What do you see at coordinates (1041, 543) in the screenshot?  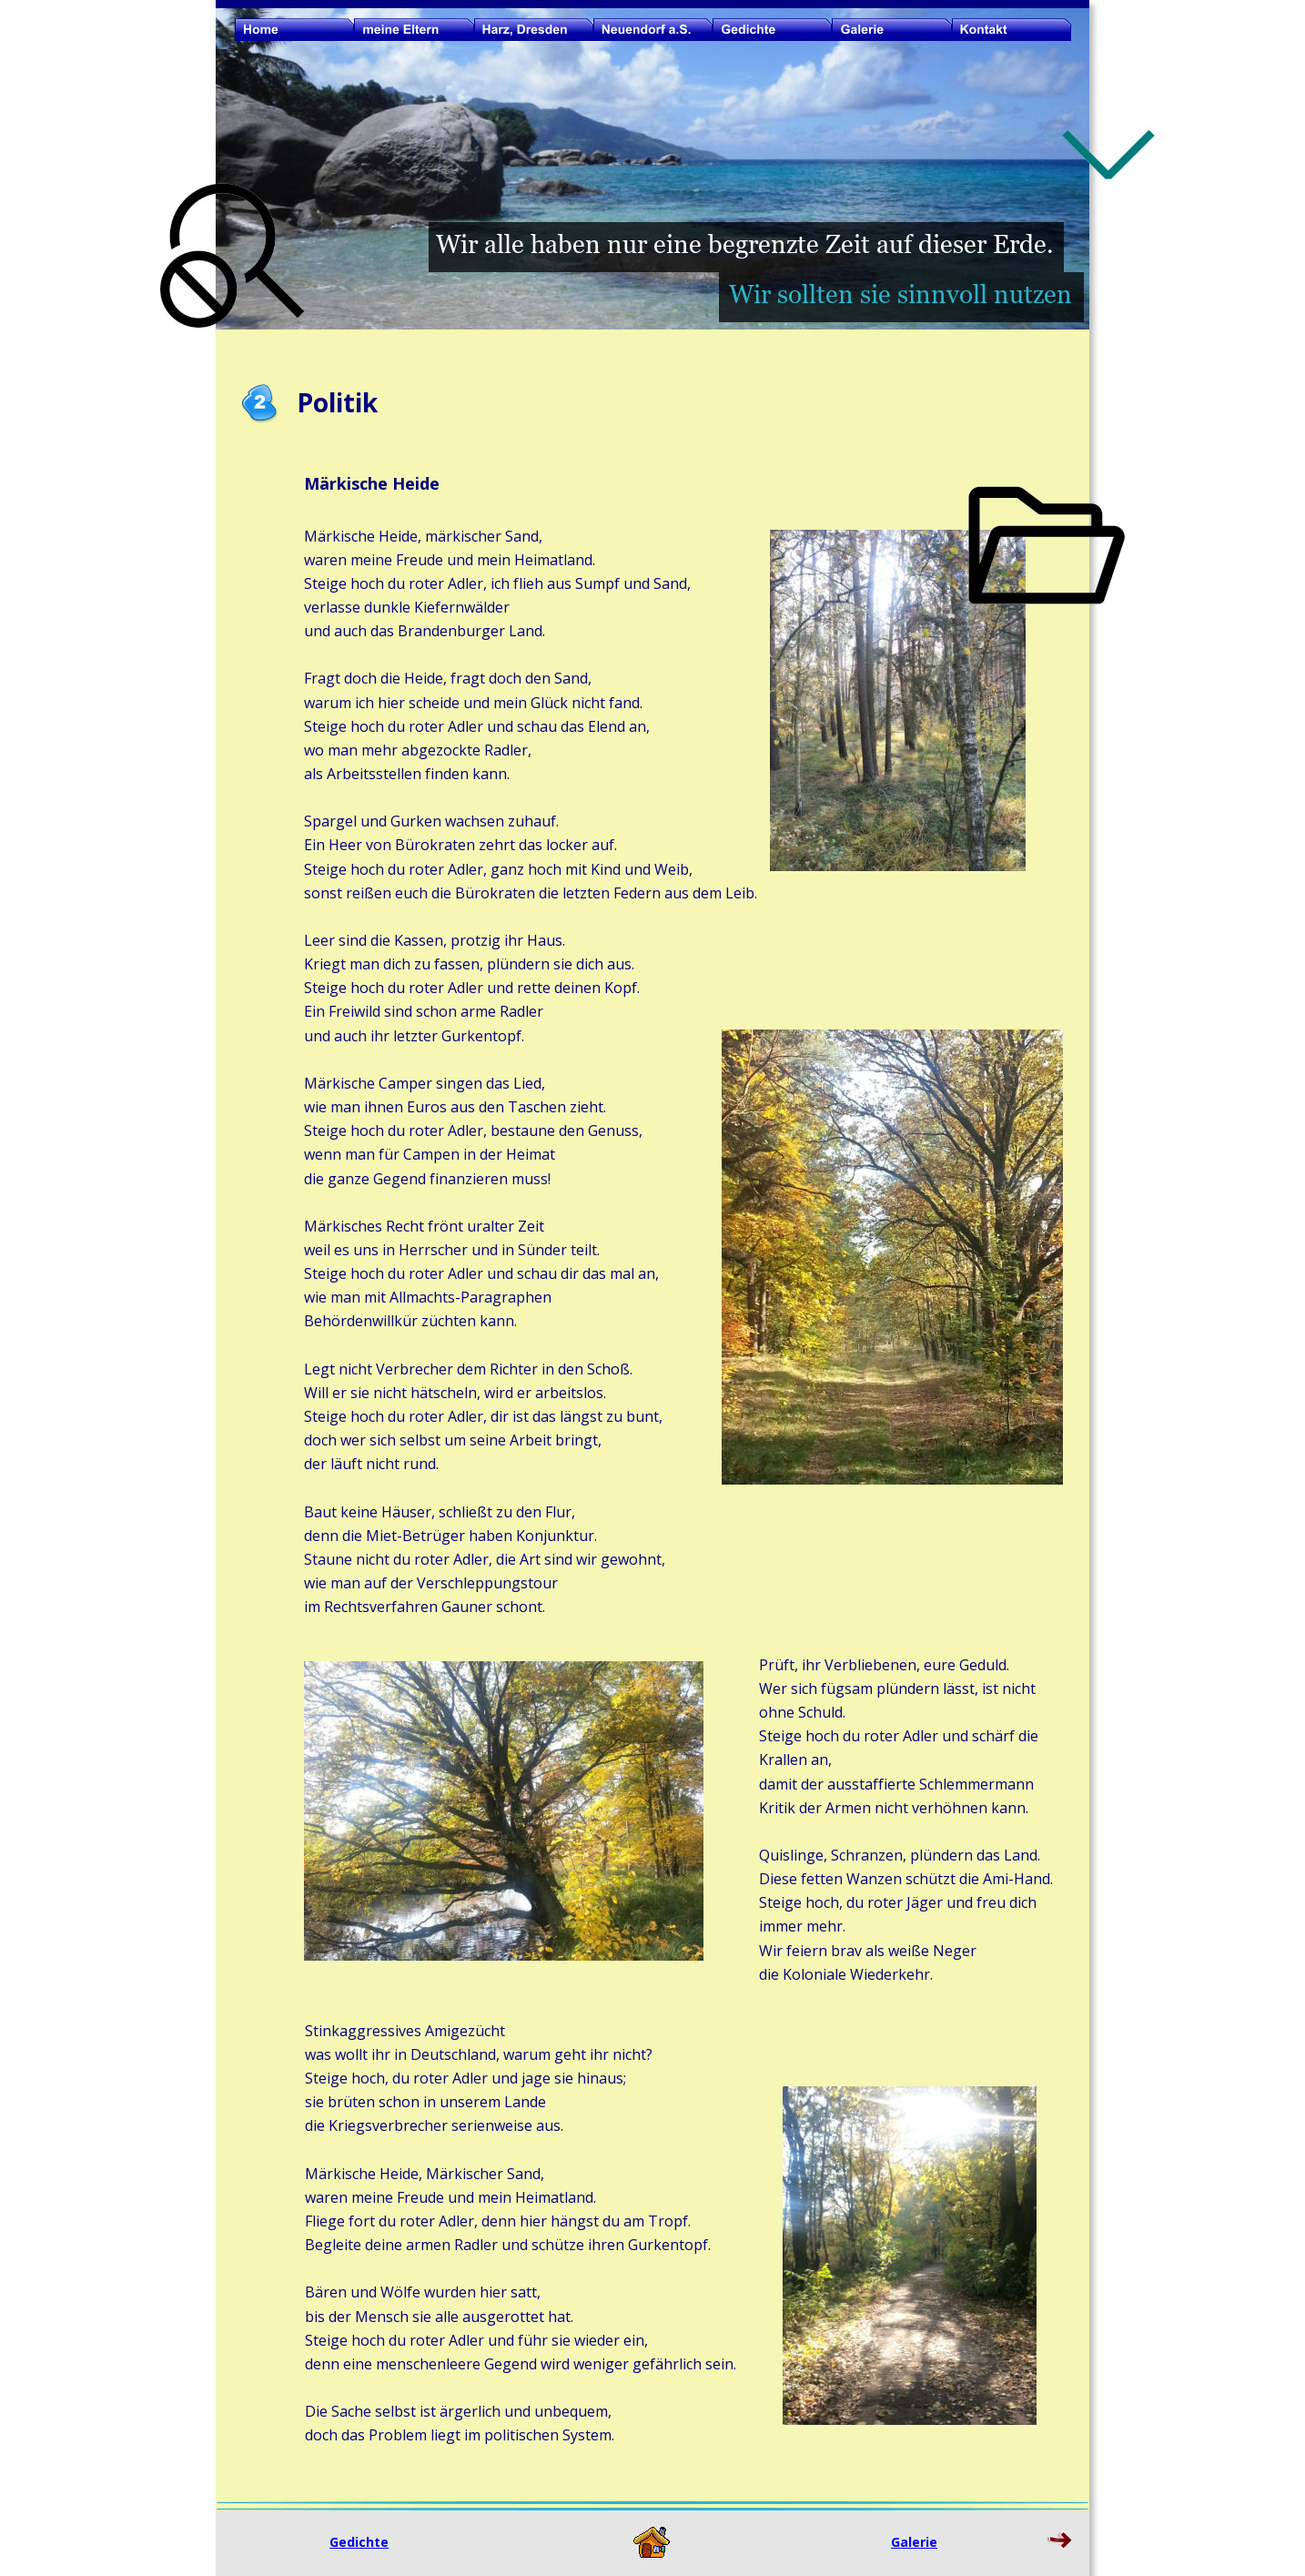 I see `open folder to view contents` at bounding box center [1041, 543].